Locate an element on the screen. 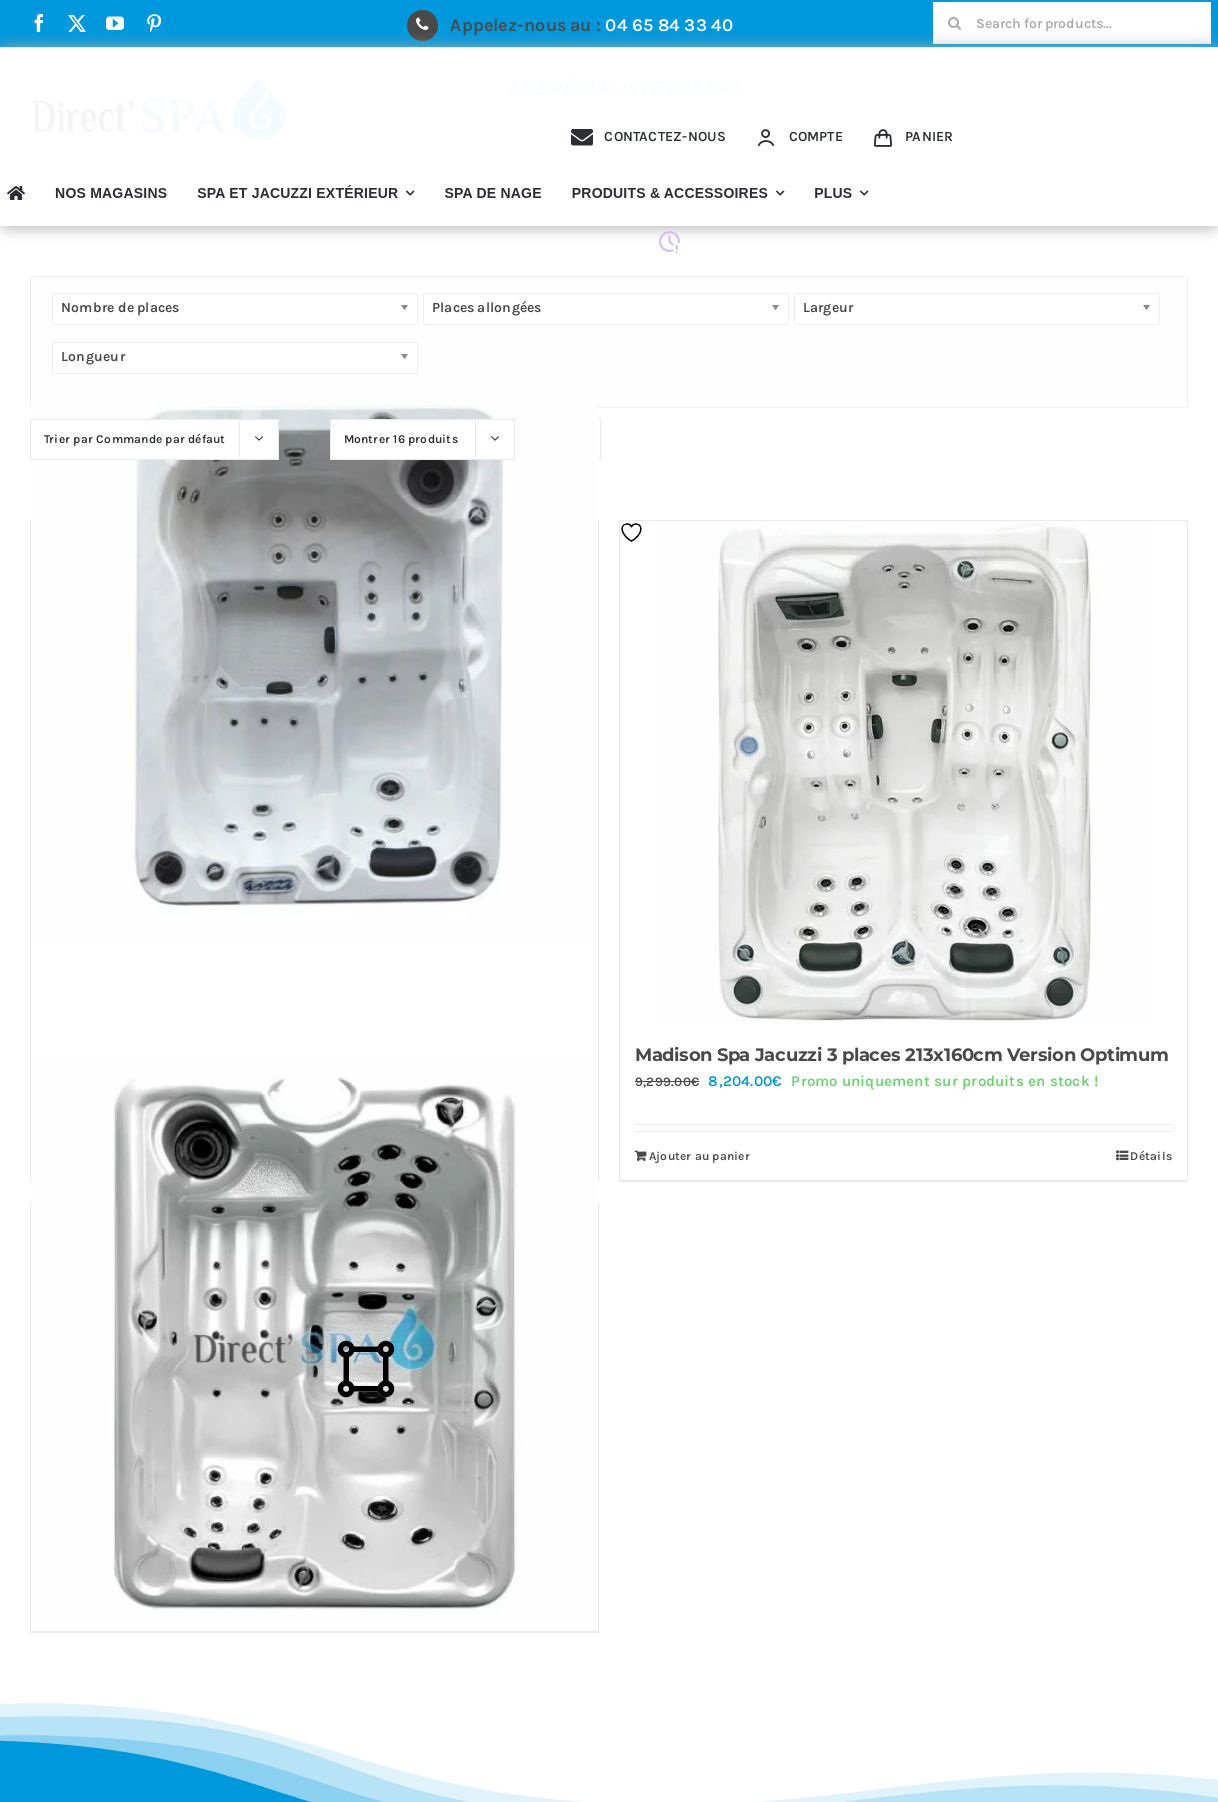 This screenshot has width=1218, height=1802. access shape tools or drawing options is located at coordinates (366, 1369).